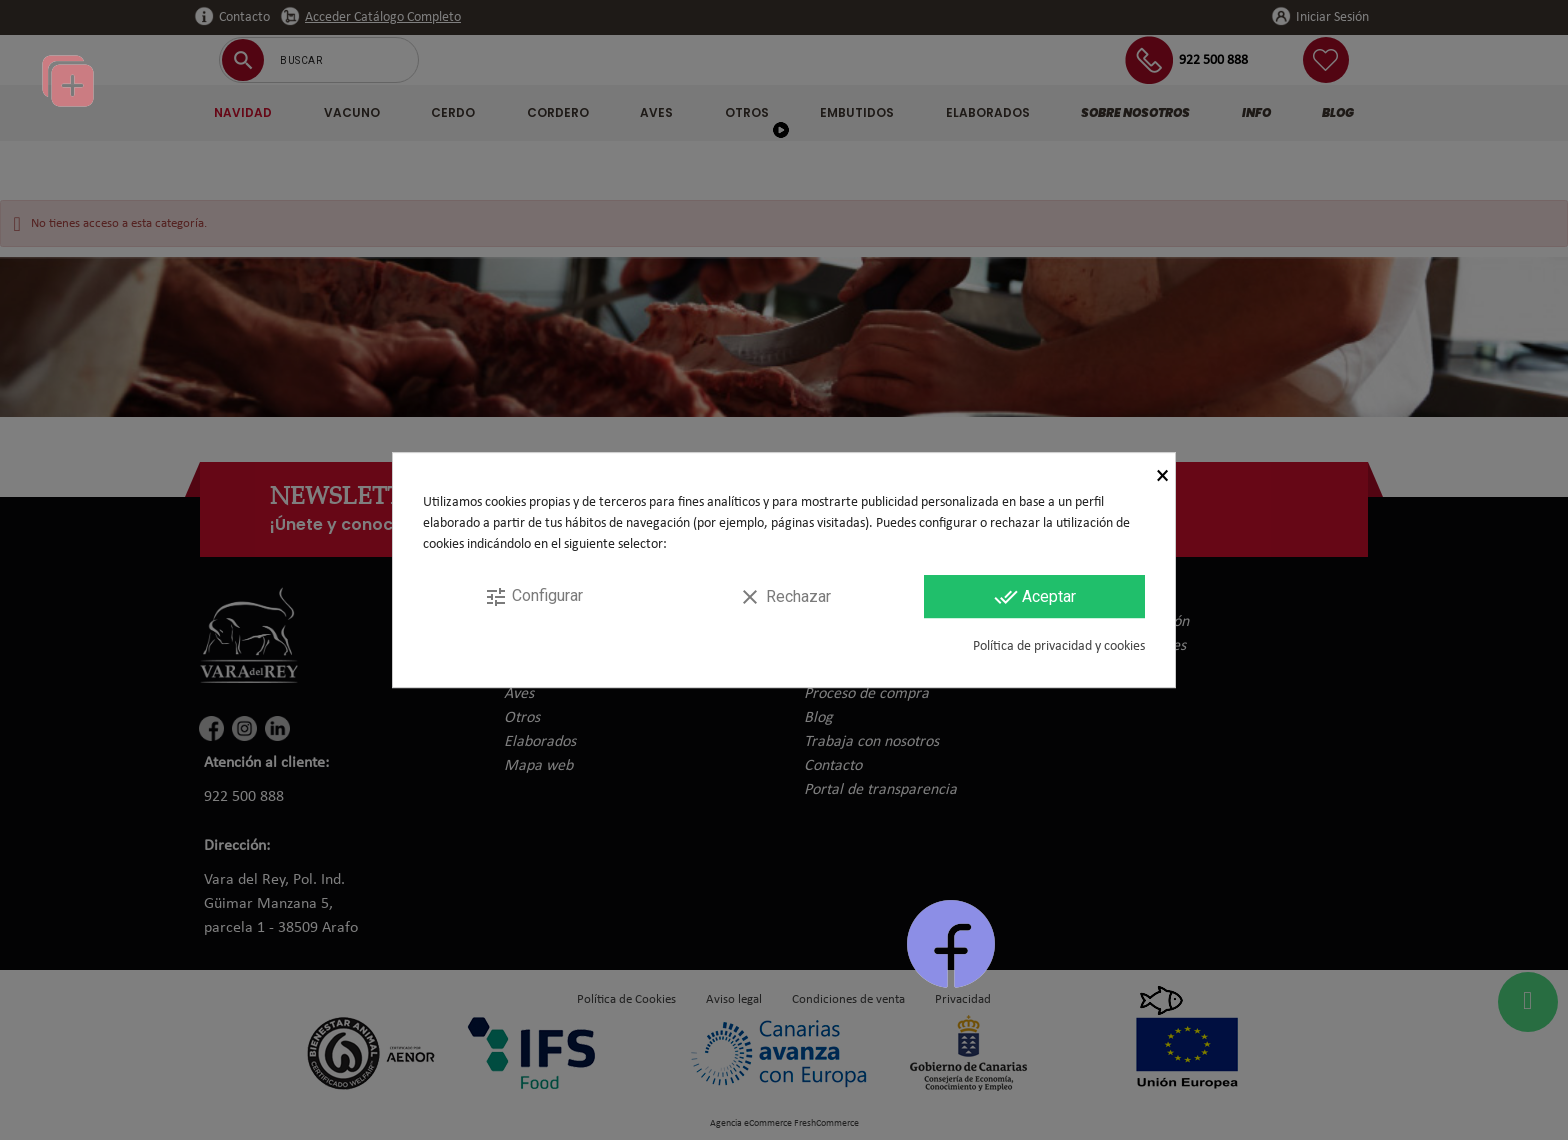 The image size is (1568, 1140). Describe the element at coordinates (68, 81) in the screenshot. I see `duplicate or copy an item` at that location.